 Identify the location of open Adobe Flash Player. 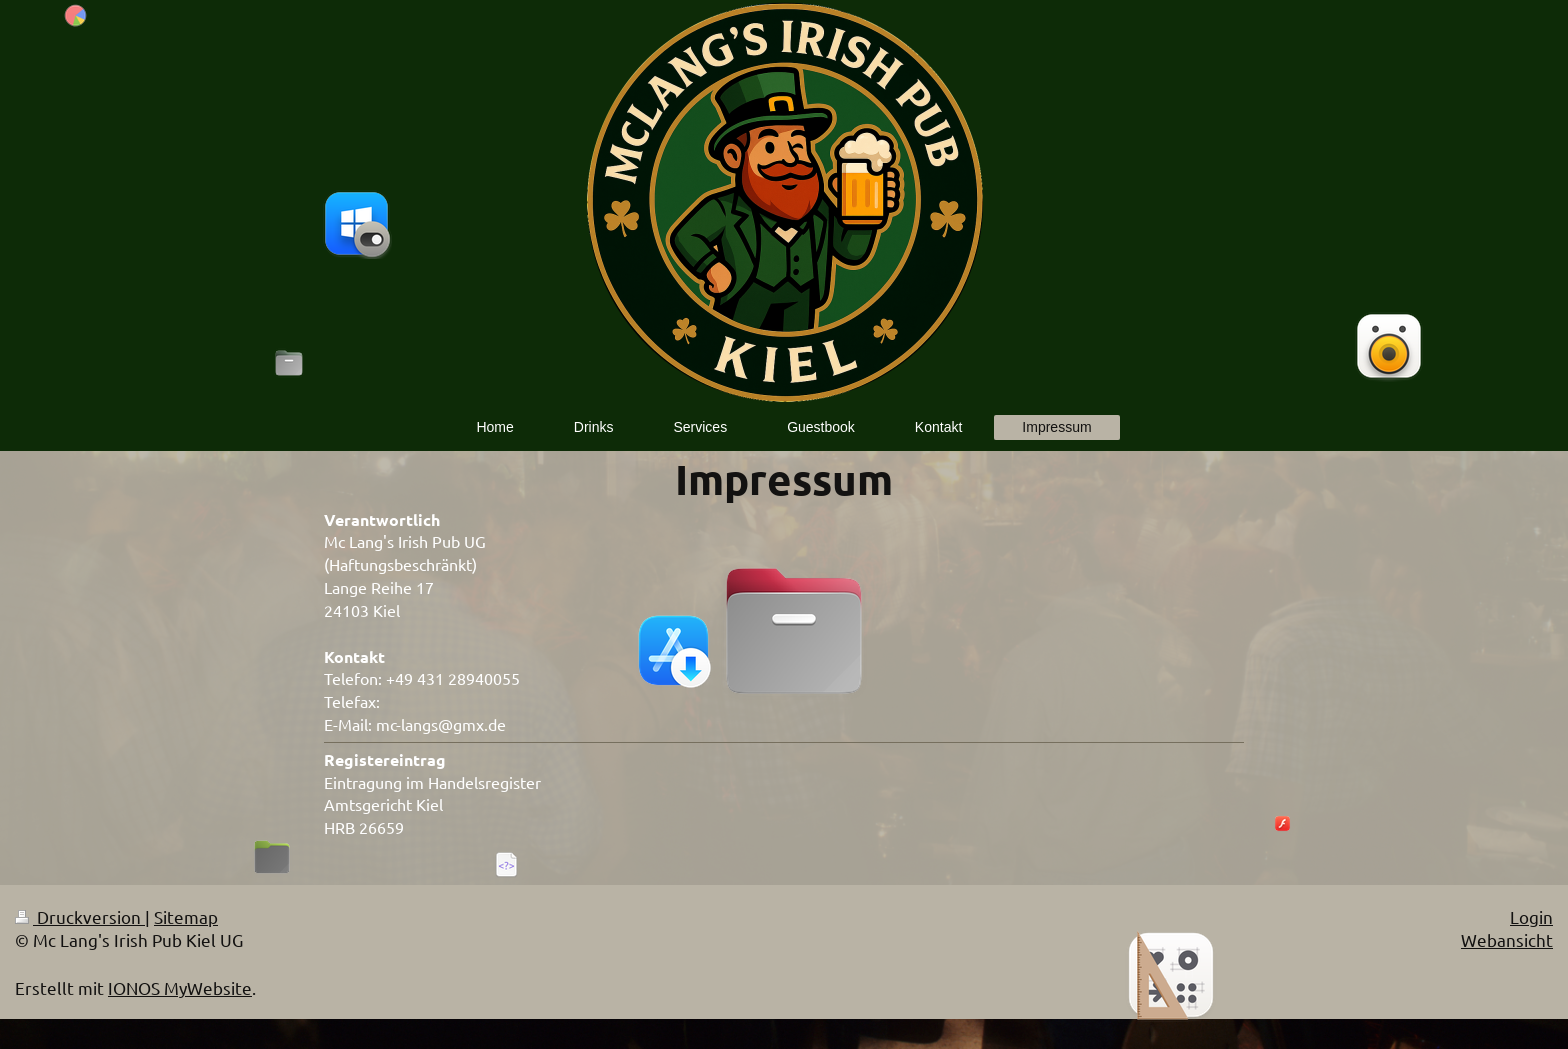
(1282, 823).